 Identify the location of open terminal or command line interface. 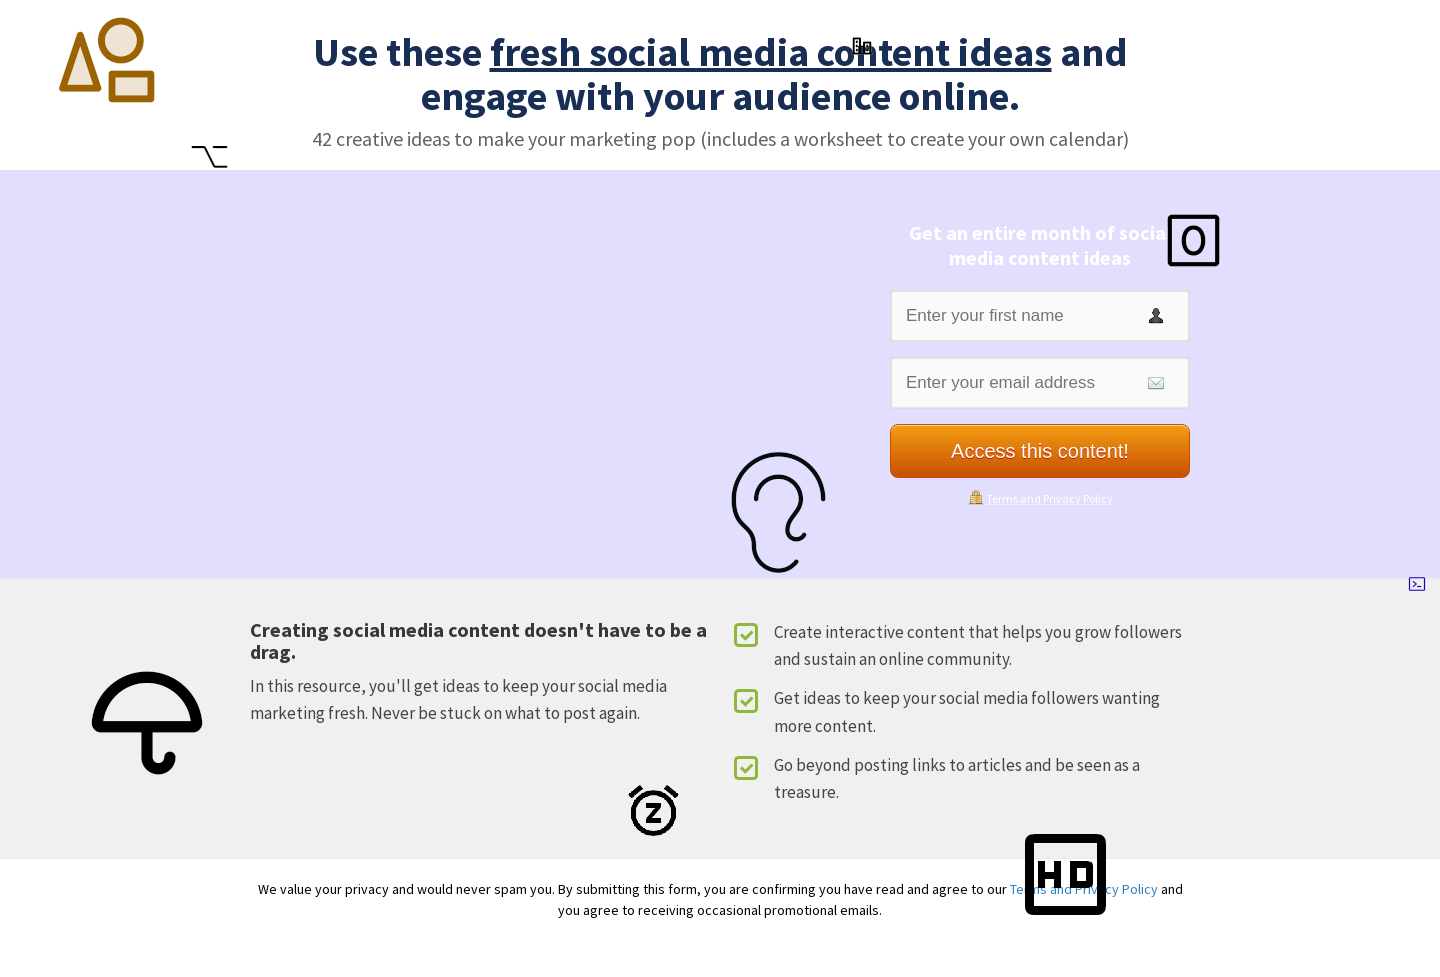
(1417, 584).